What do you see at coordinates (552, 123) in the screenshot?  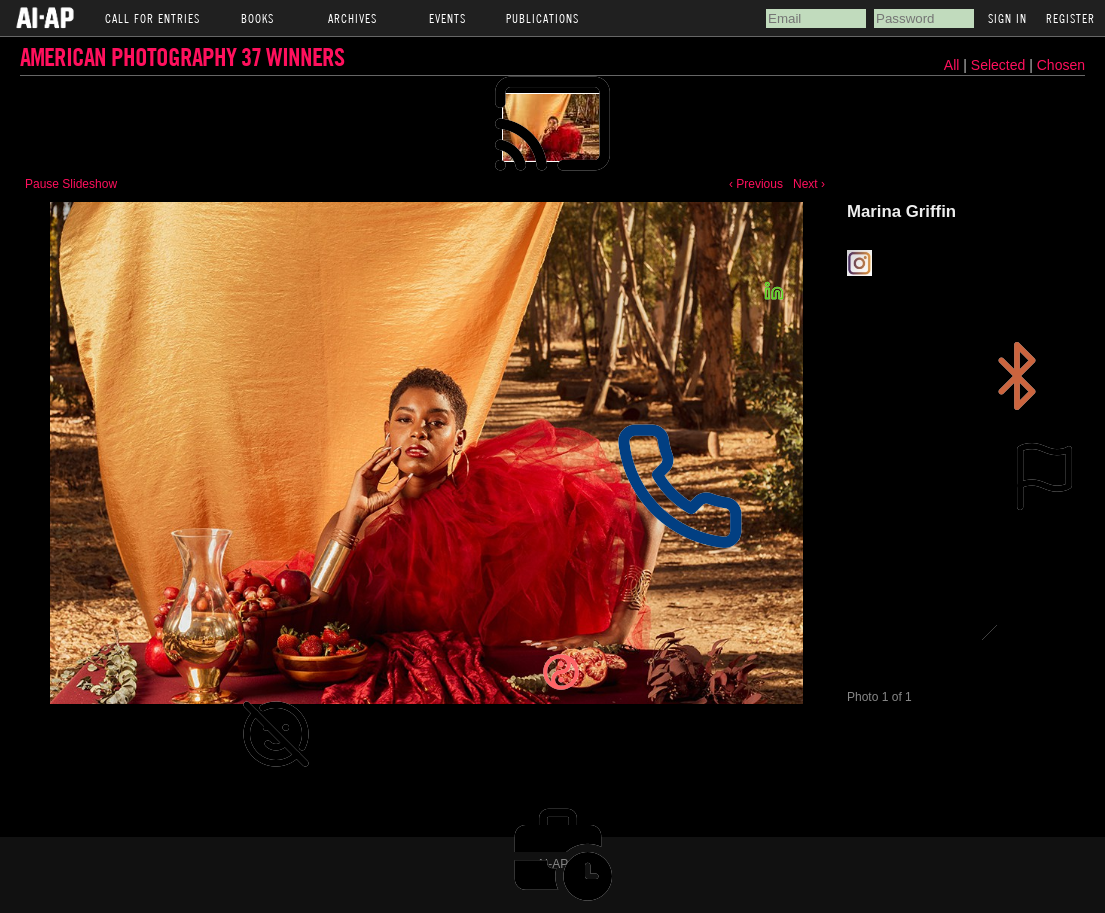 I see `cast media to a nearby device` at bounding box center [552, 123].